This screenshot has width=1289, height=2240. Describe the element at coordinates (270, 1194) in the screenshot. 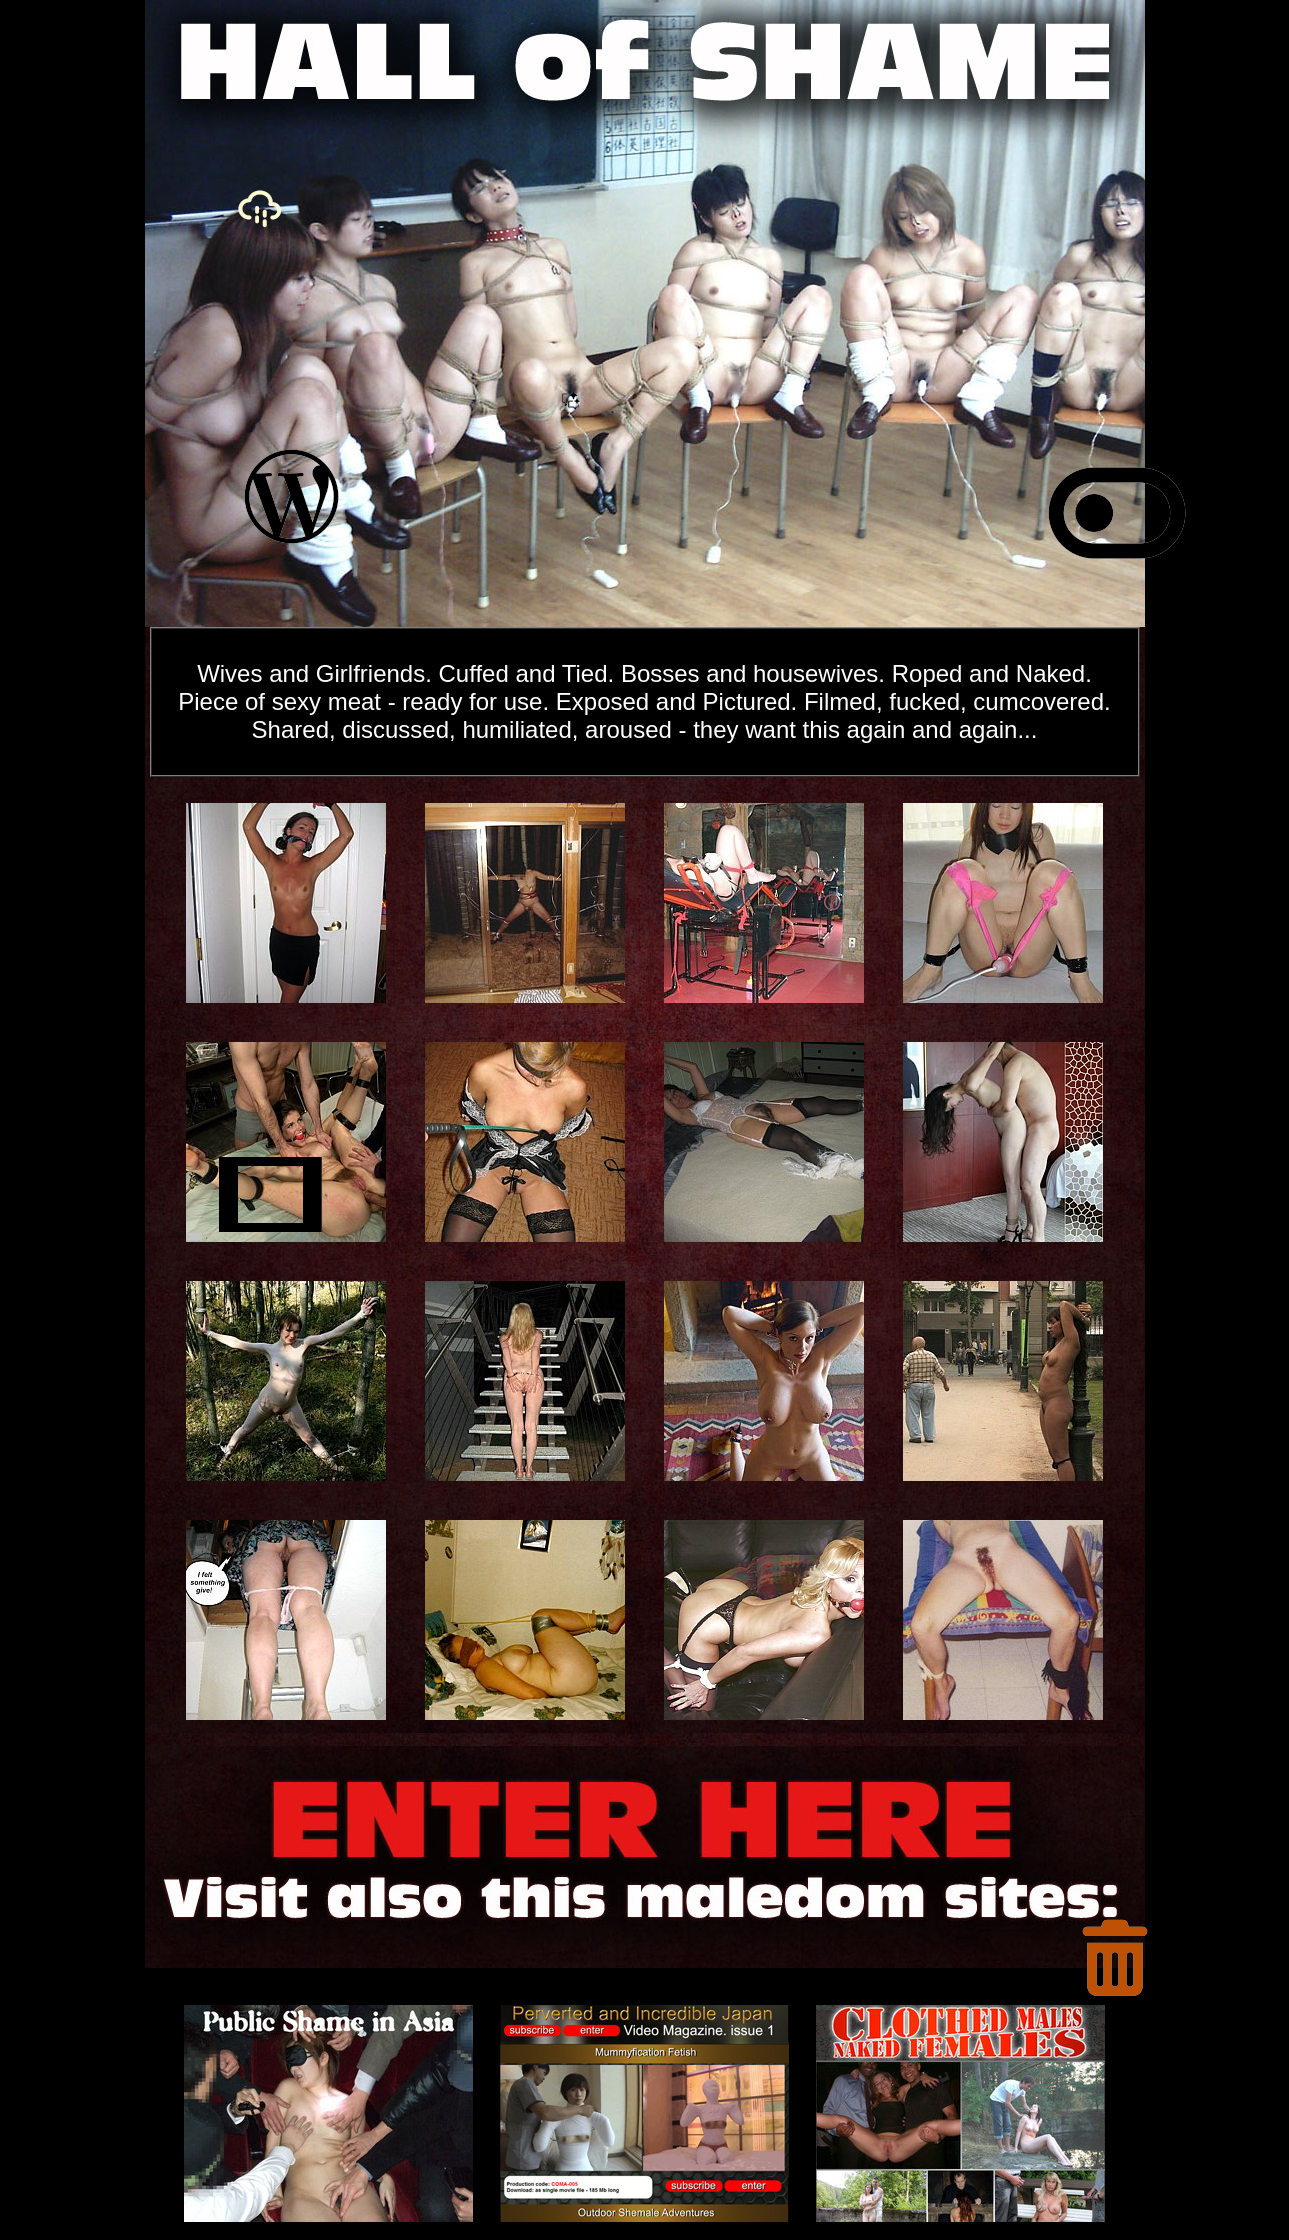

I see `switch to tablet view or layout` at that location.